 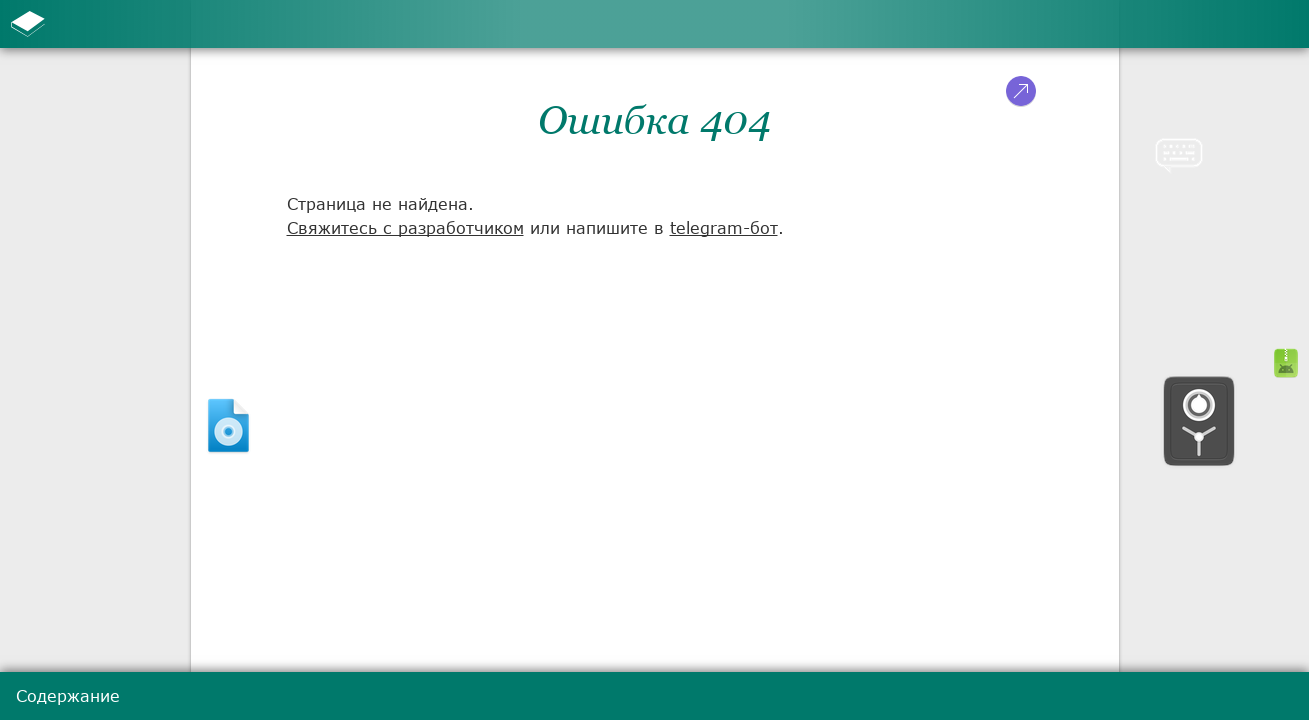 What do you see at coordinates (228, 426) in the screenshot?
I see `an ovf virtual machine configuration file` at bounding box center [228, 426].